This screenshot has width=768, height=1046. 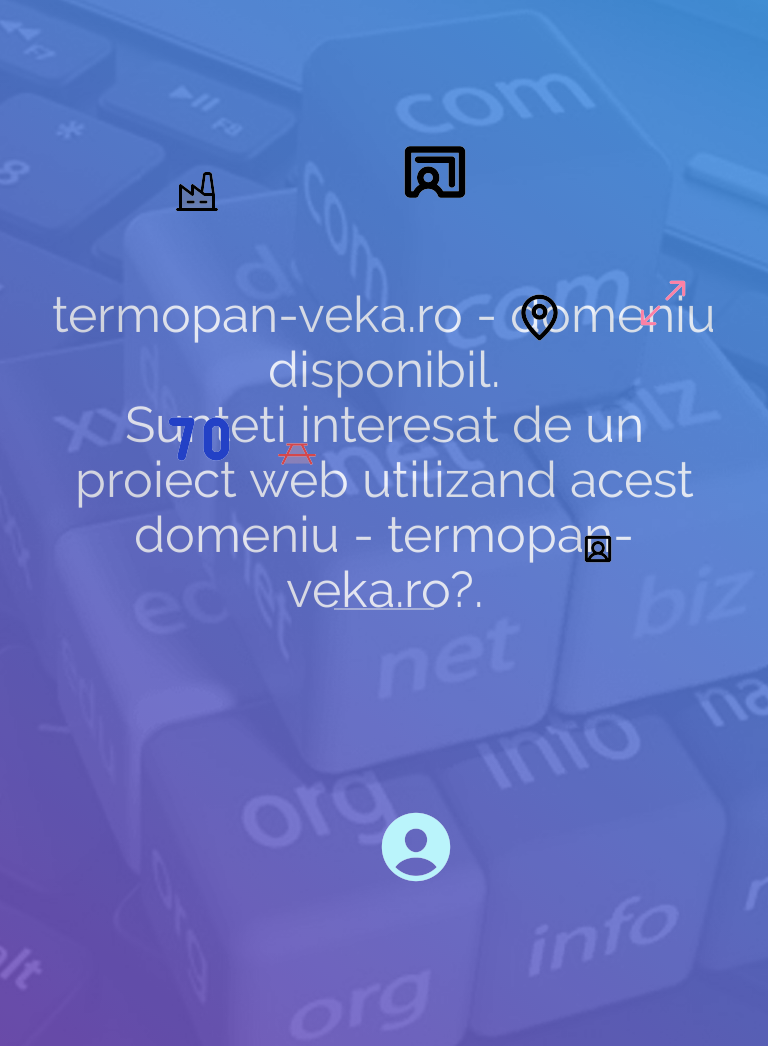 I want to click on access manufacturing or production settings, so click(x=197, y=193).